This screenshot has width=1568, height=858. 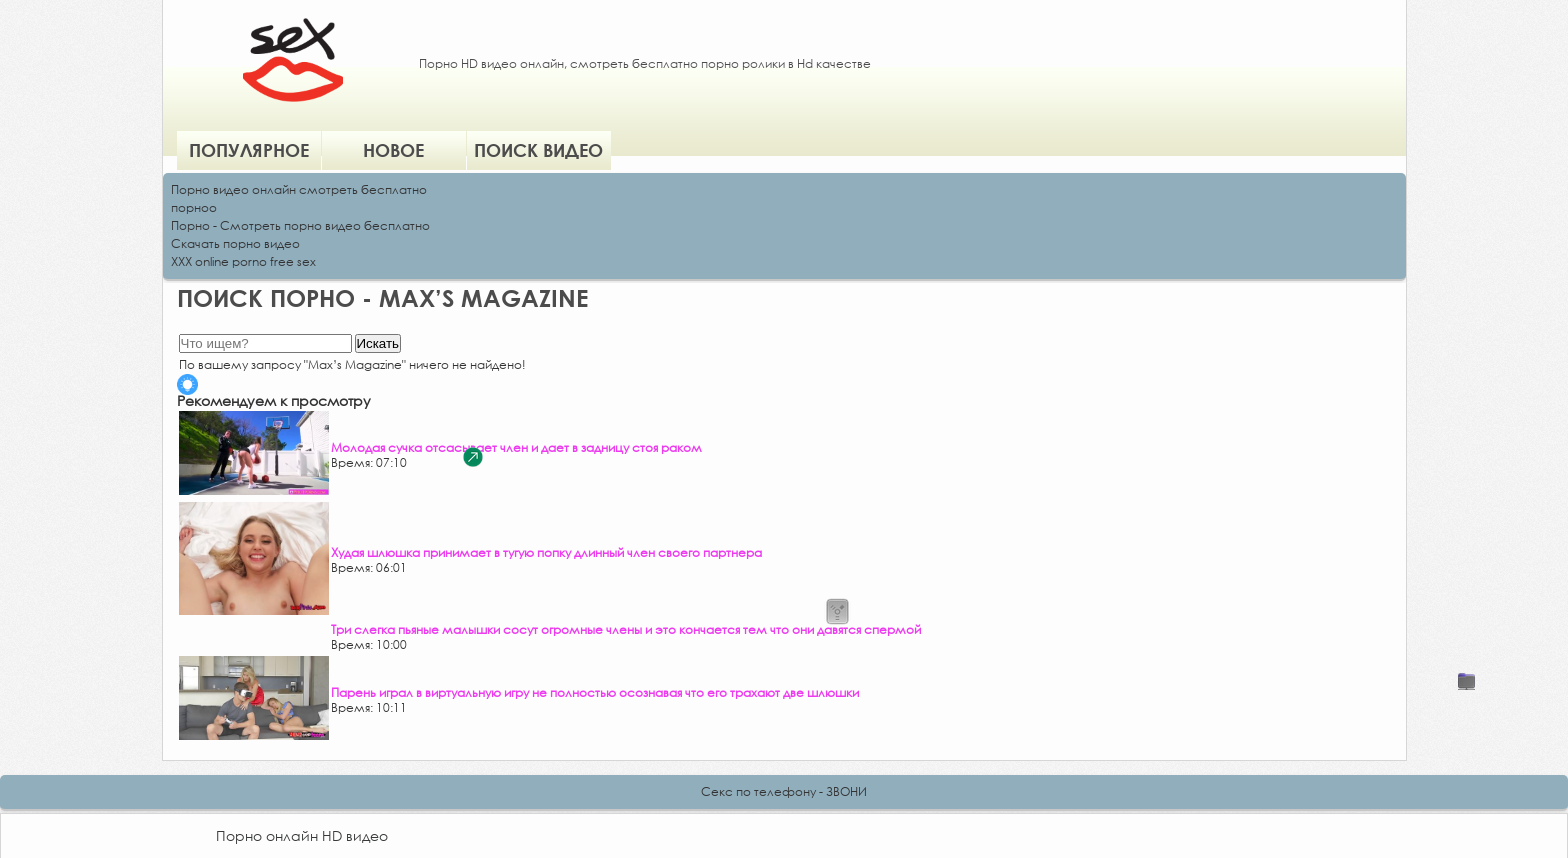 What do you see at coordinates (473, 457) in the screenshot?
I see `indicates a symbolic link or shortcut to another file` at bounding box center [473, 457].